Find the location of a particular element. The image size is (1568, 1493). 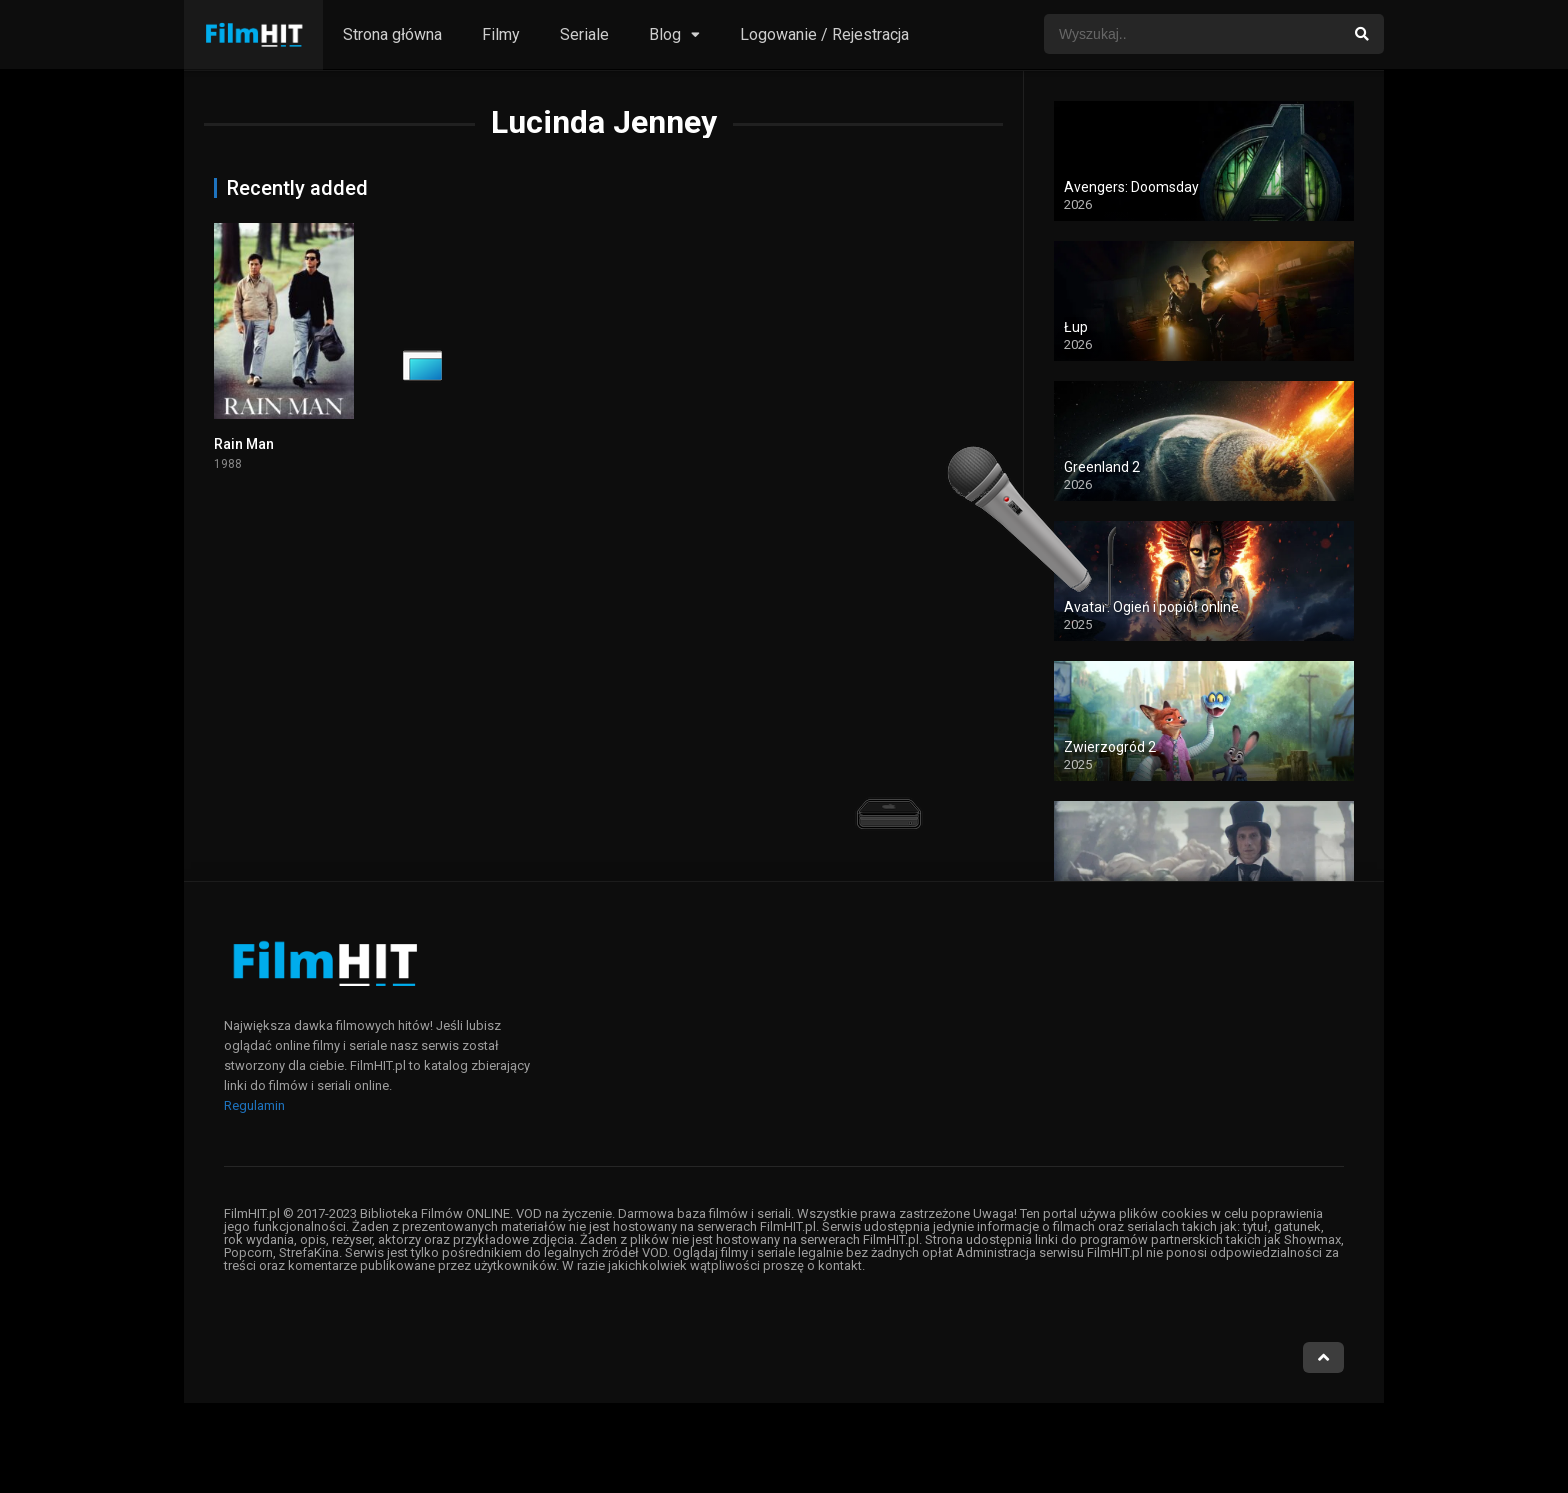

access microphone settings is located at coordinates (1031, 531).